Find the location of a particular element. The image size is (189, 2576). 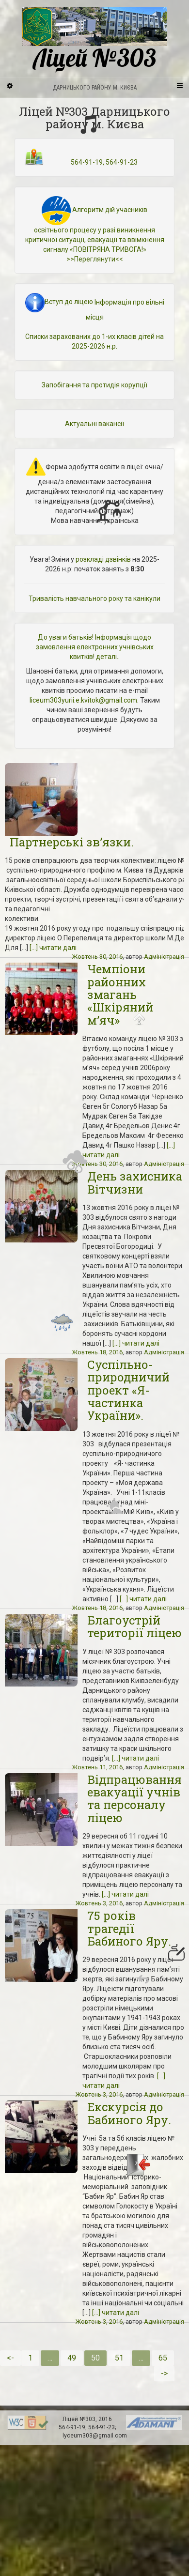

configure wacom tablet settings is located at coordinates (176, 1952).